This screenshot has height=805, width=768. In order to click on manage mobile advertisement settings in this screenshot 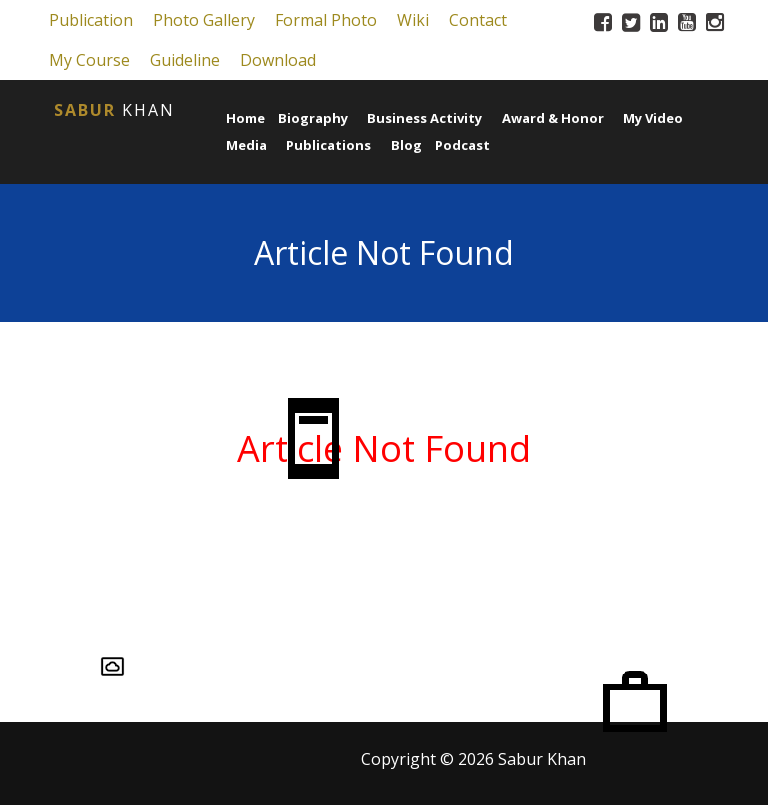, I will do `click(313, 438)`.